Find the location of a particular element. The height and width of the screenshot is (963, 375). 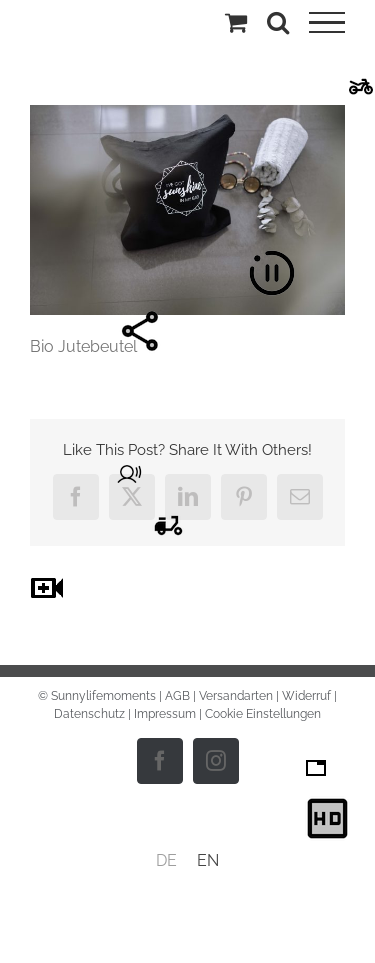

motion photo playback is paused is located at coordinates (272, 273).